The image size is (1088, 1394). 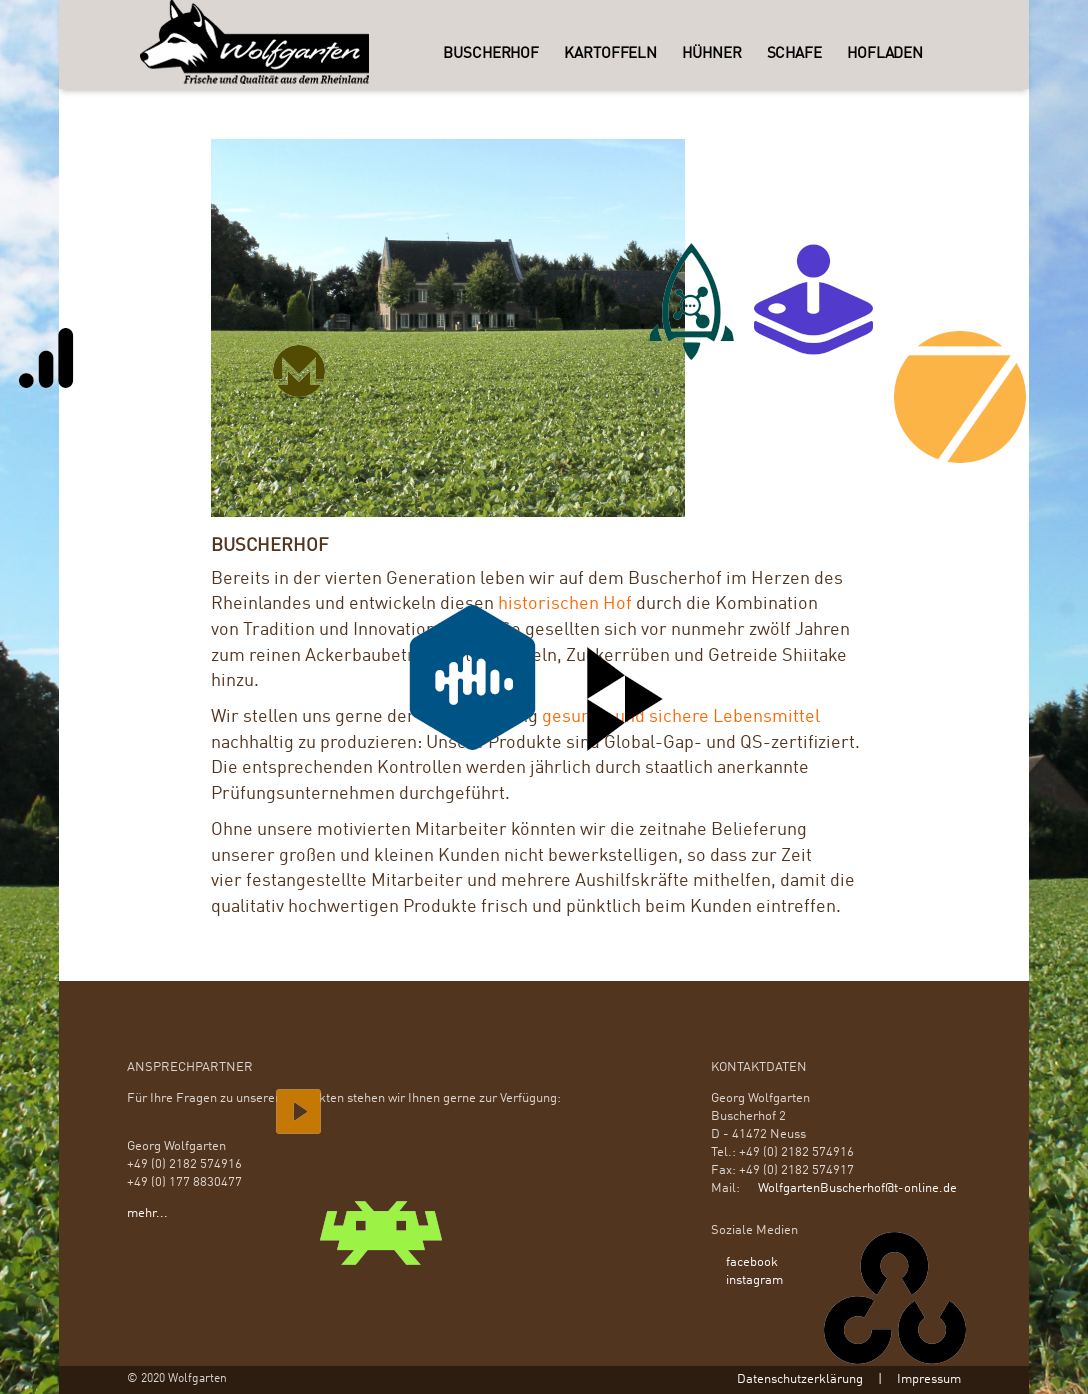 What do you see at coordinates (691, 301) in the screenshot?
I see `Apache RocketMQ logo` at bounding box center [691, 301].